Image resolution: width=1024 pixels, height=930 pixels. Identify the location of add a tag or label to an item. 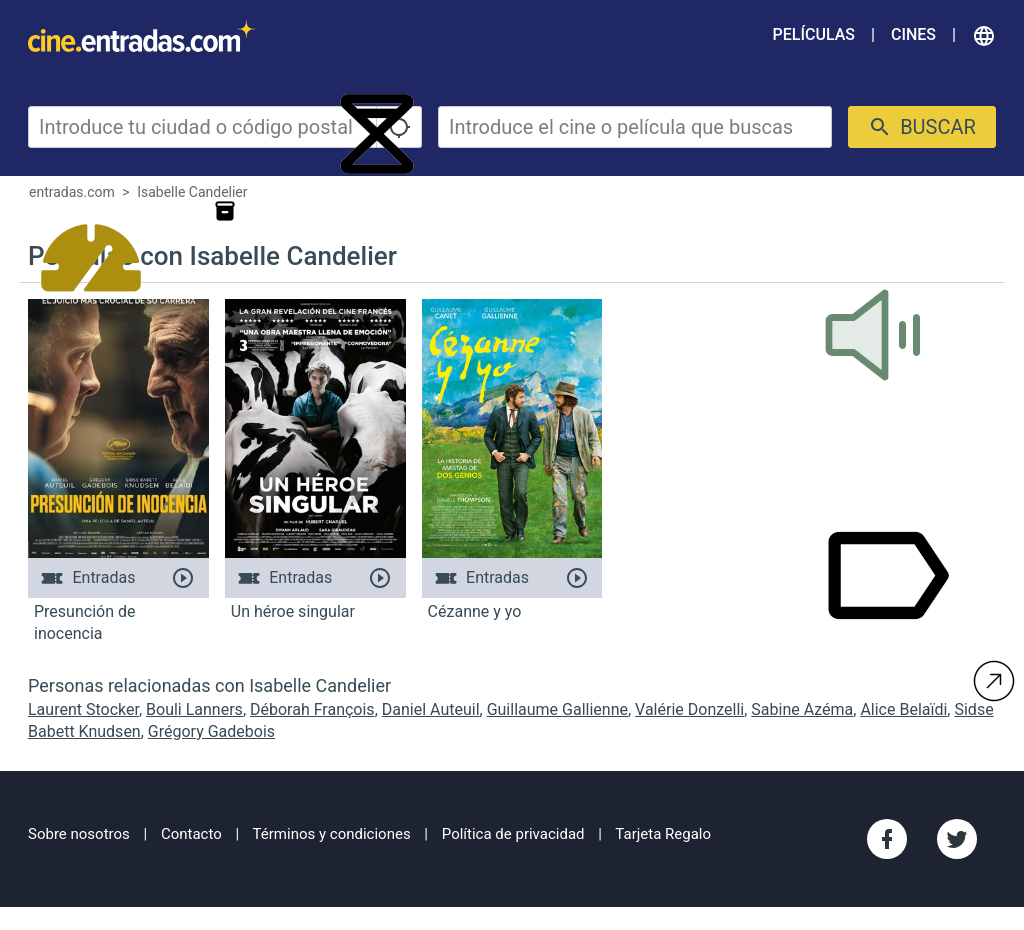
(884, 575).